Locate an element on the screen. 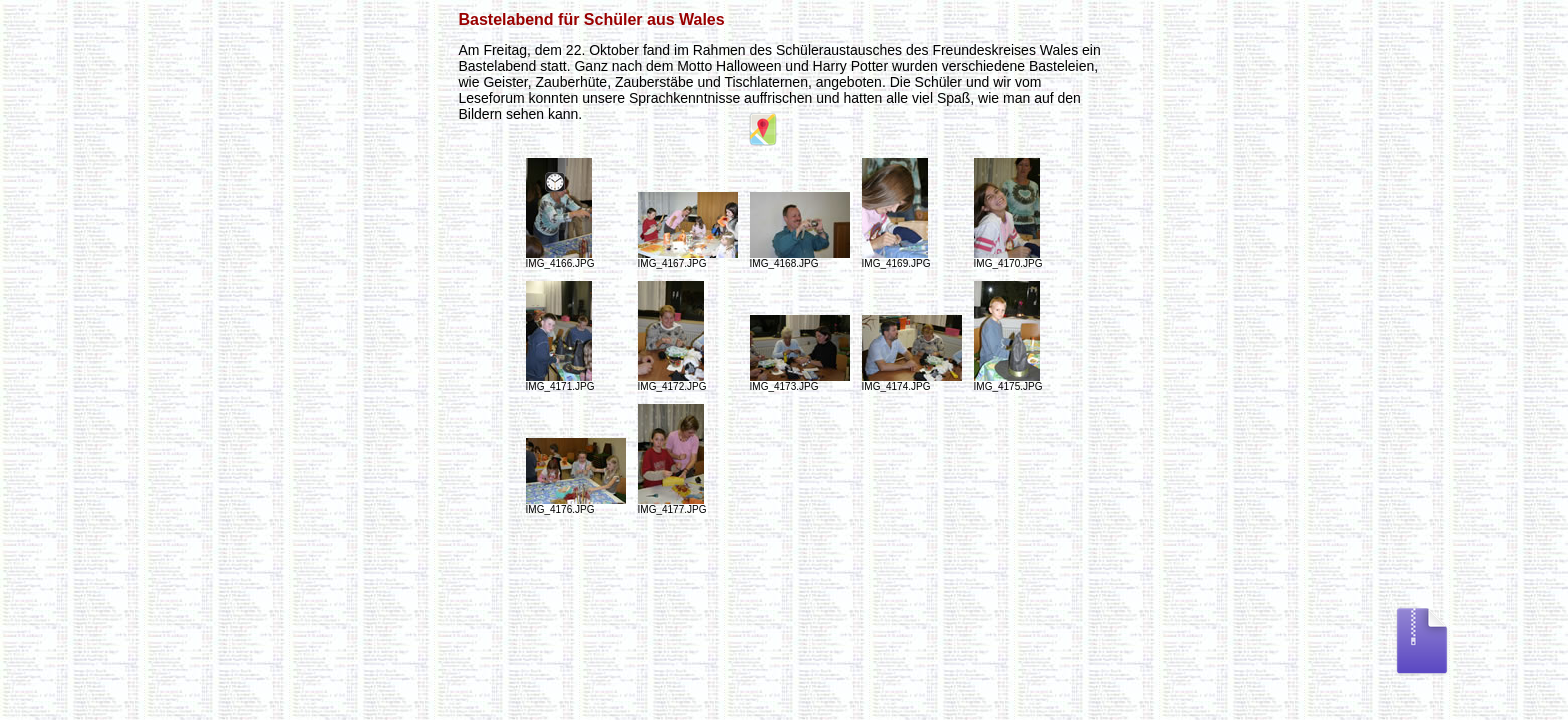 This screenshot has width=1568, height=720. open the clock app is located at coordinates (555, 182).